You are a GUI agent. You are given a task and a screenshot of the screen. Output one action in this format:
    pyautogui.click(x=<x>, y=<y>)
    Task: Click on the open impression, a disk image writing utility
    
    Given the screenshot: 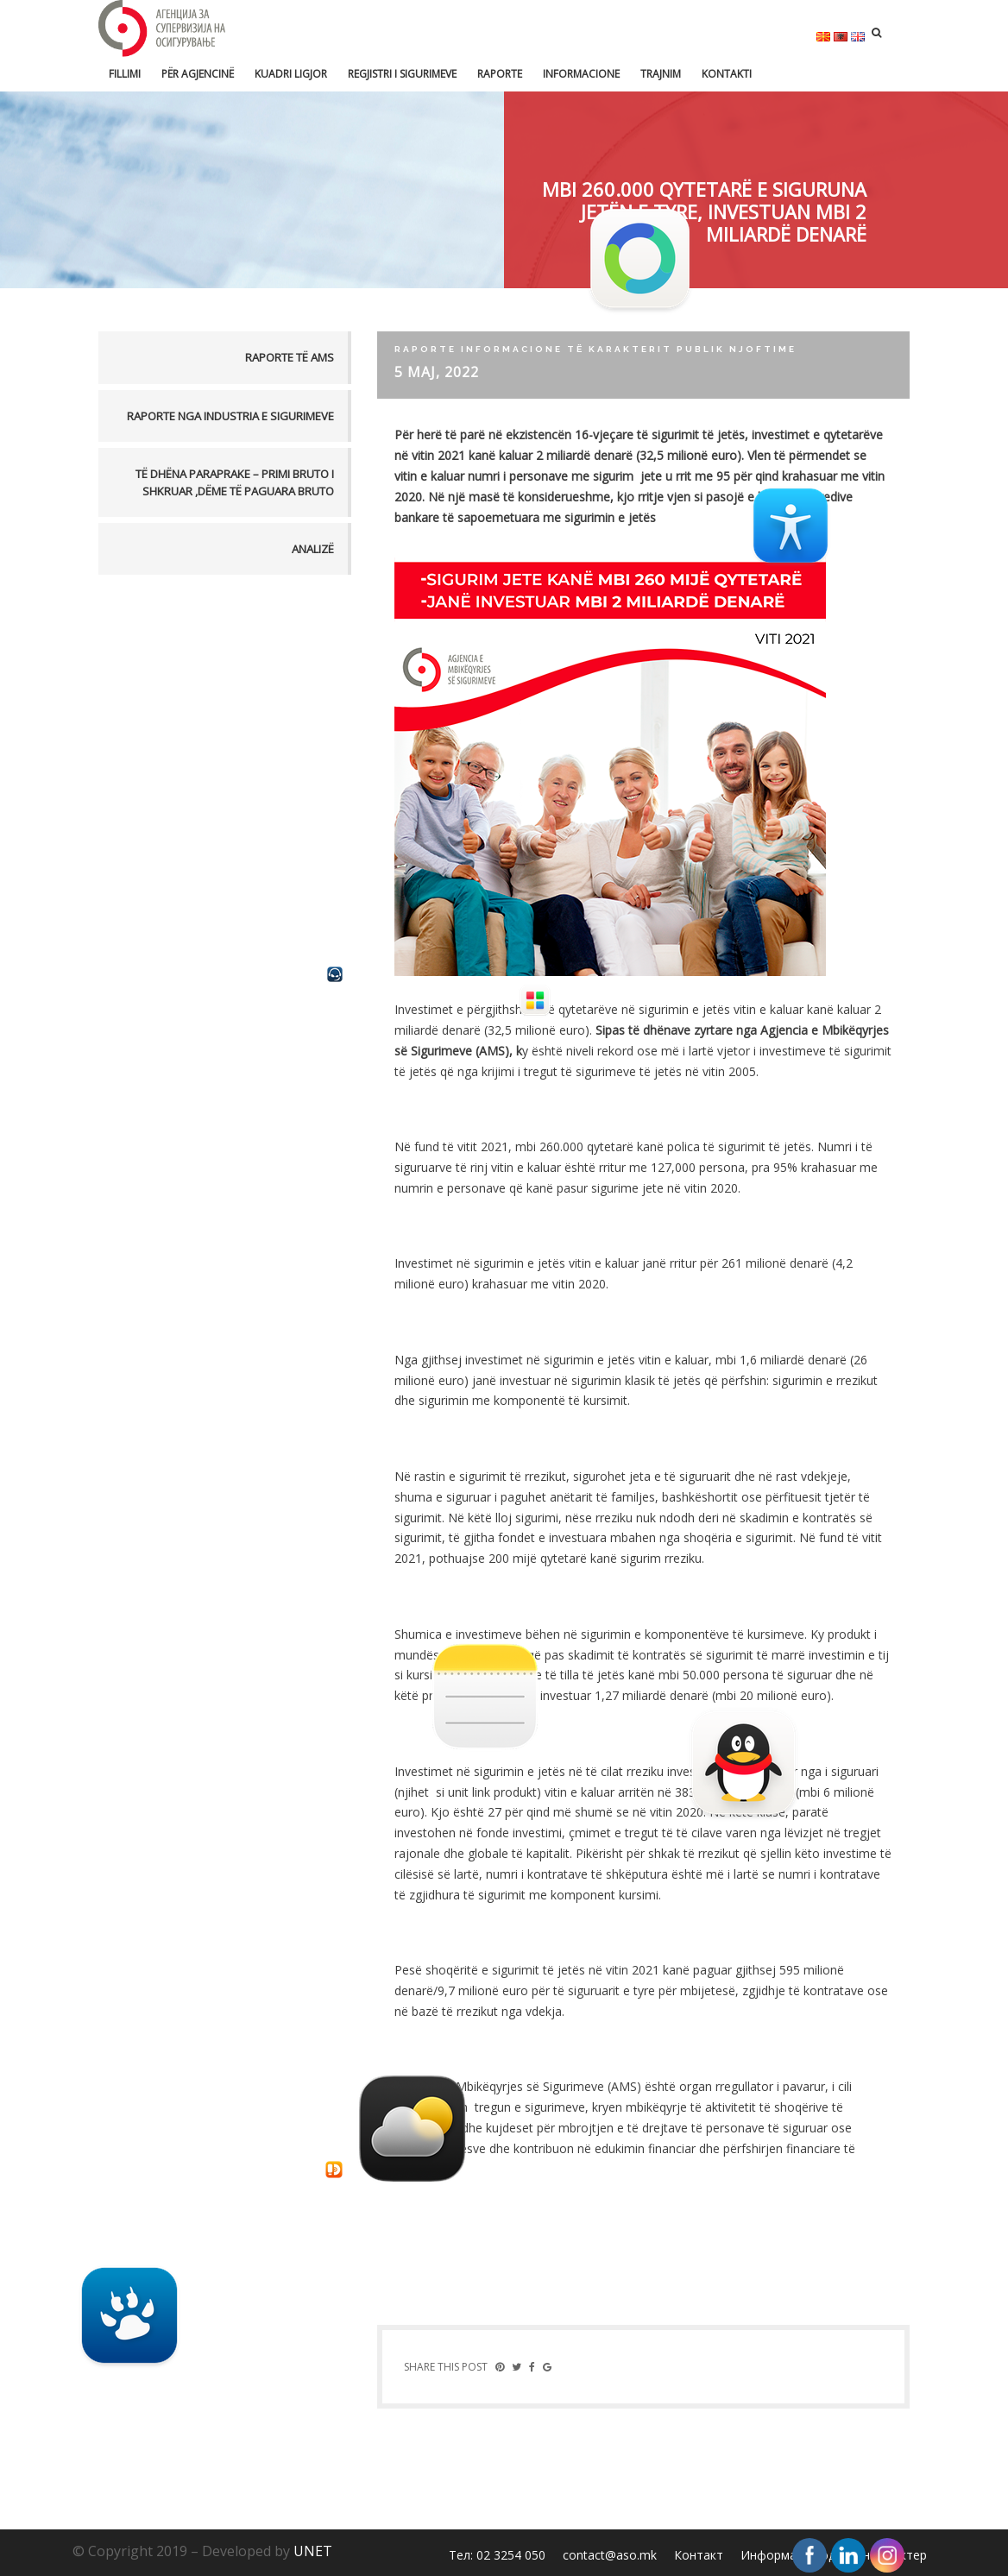 What is the action you would take?
    pyautogui.click(x=334, y=2170)
    